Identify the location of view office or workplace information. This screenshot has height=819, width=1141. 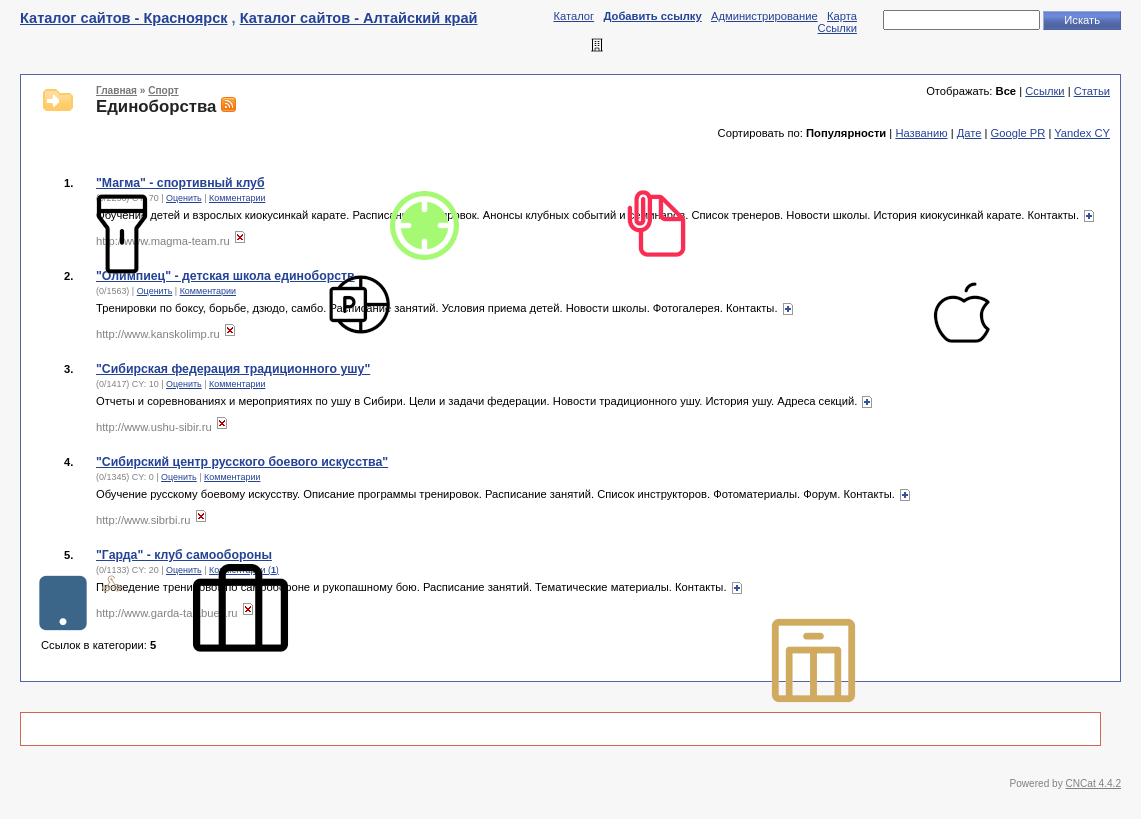
(597, 45).